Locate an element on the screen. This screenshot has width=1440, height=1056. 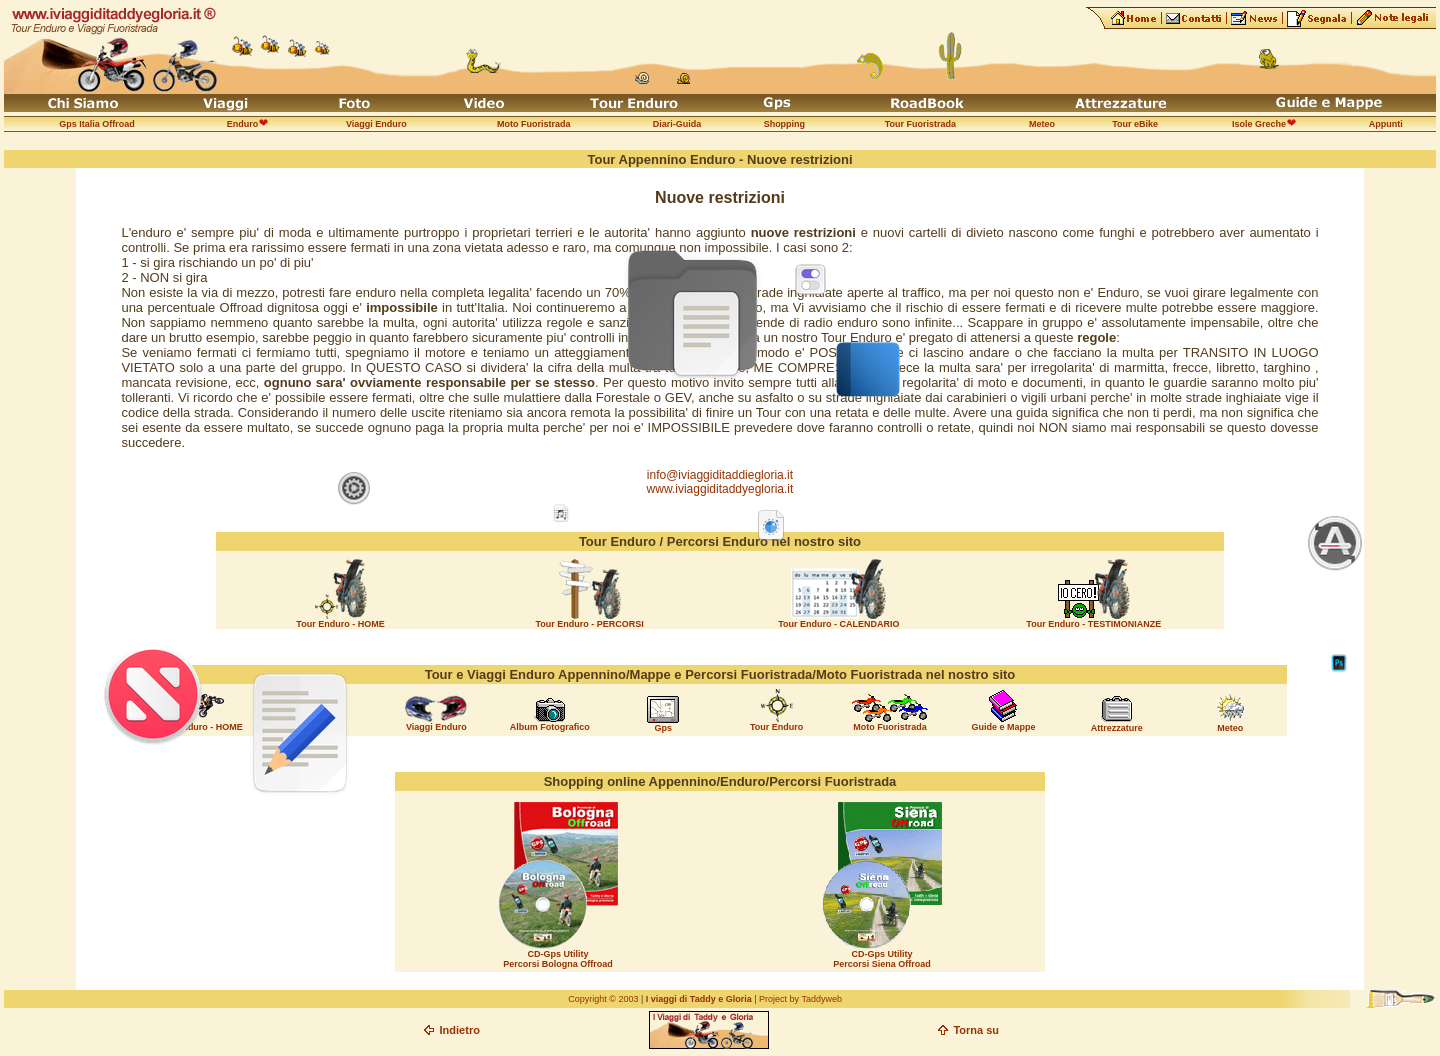
a lilypond music notation file is located at coordinates (561, 513).